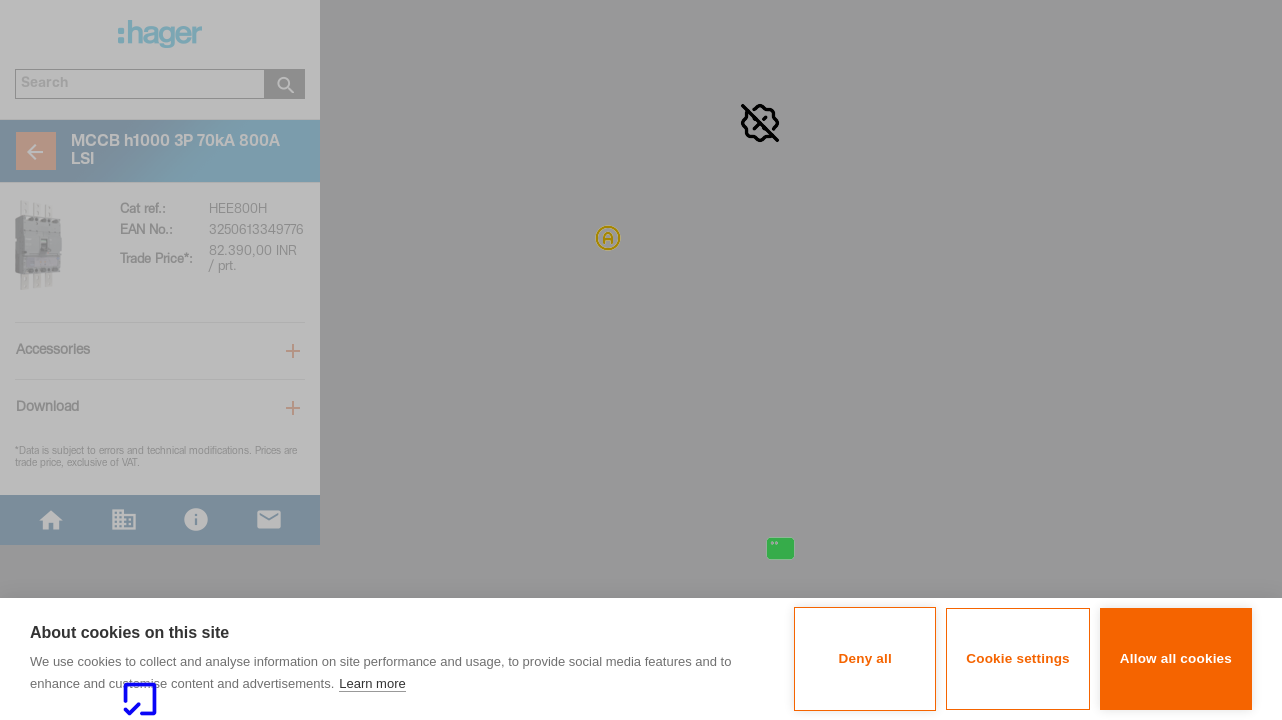 The image size is (1282, 720). Describe the element at coordinates (760, 123) in the screenshot. I see `indicates no discount available` at that location.